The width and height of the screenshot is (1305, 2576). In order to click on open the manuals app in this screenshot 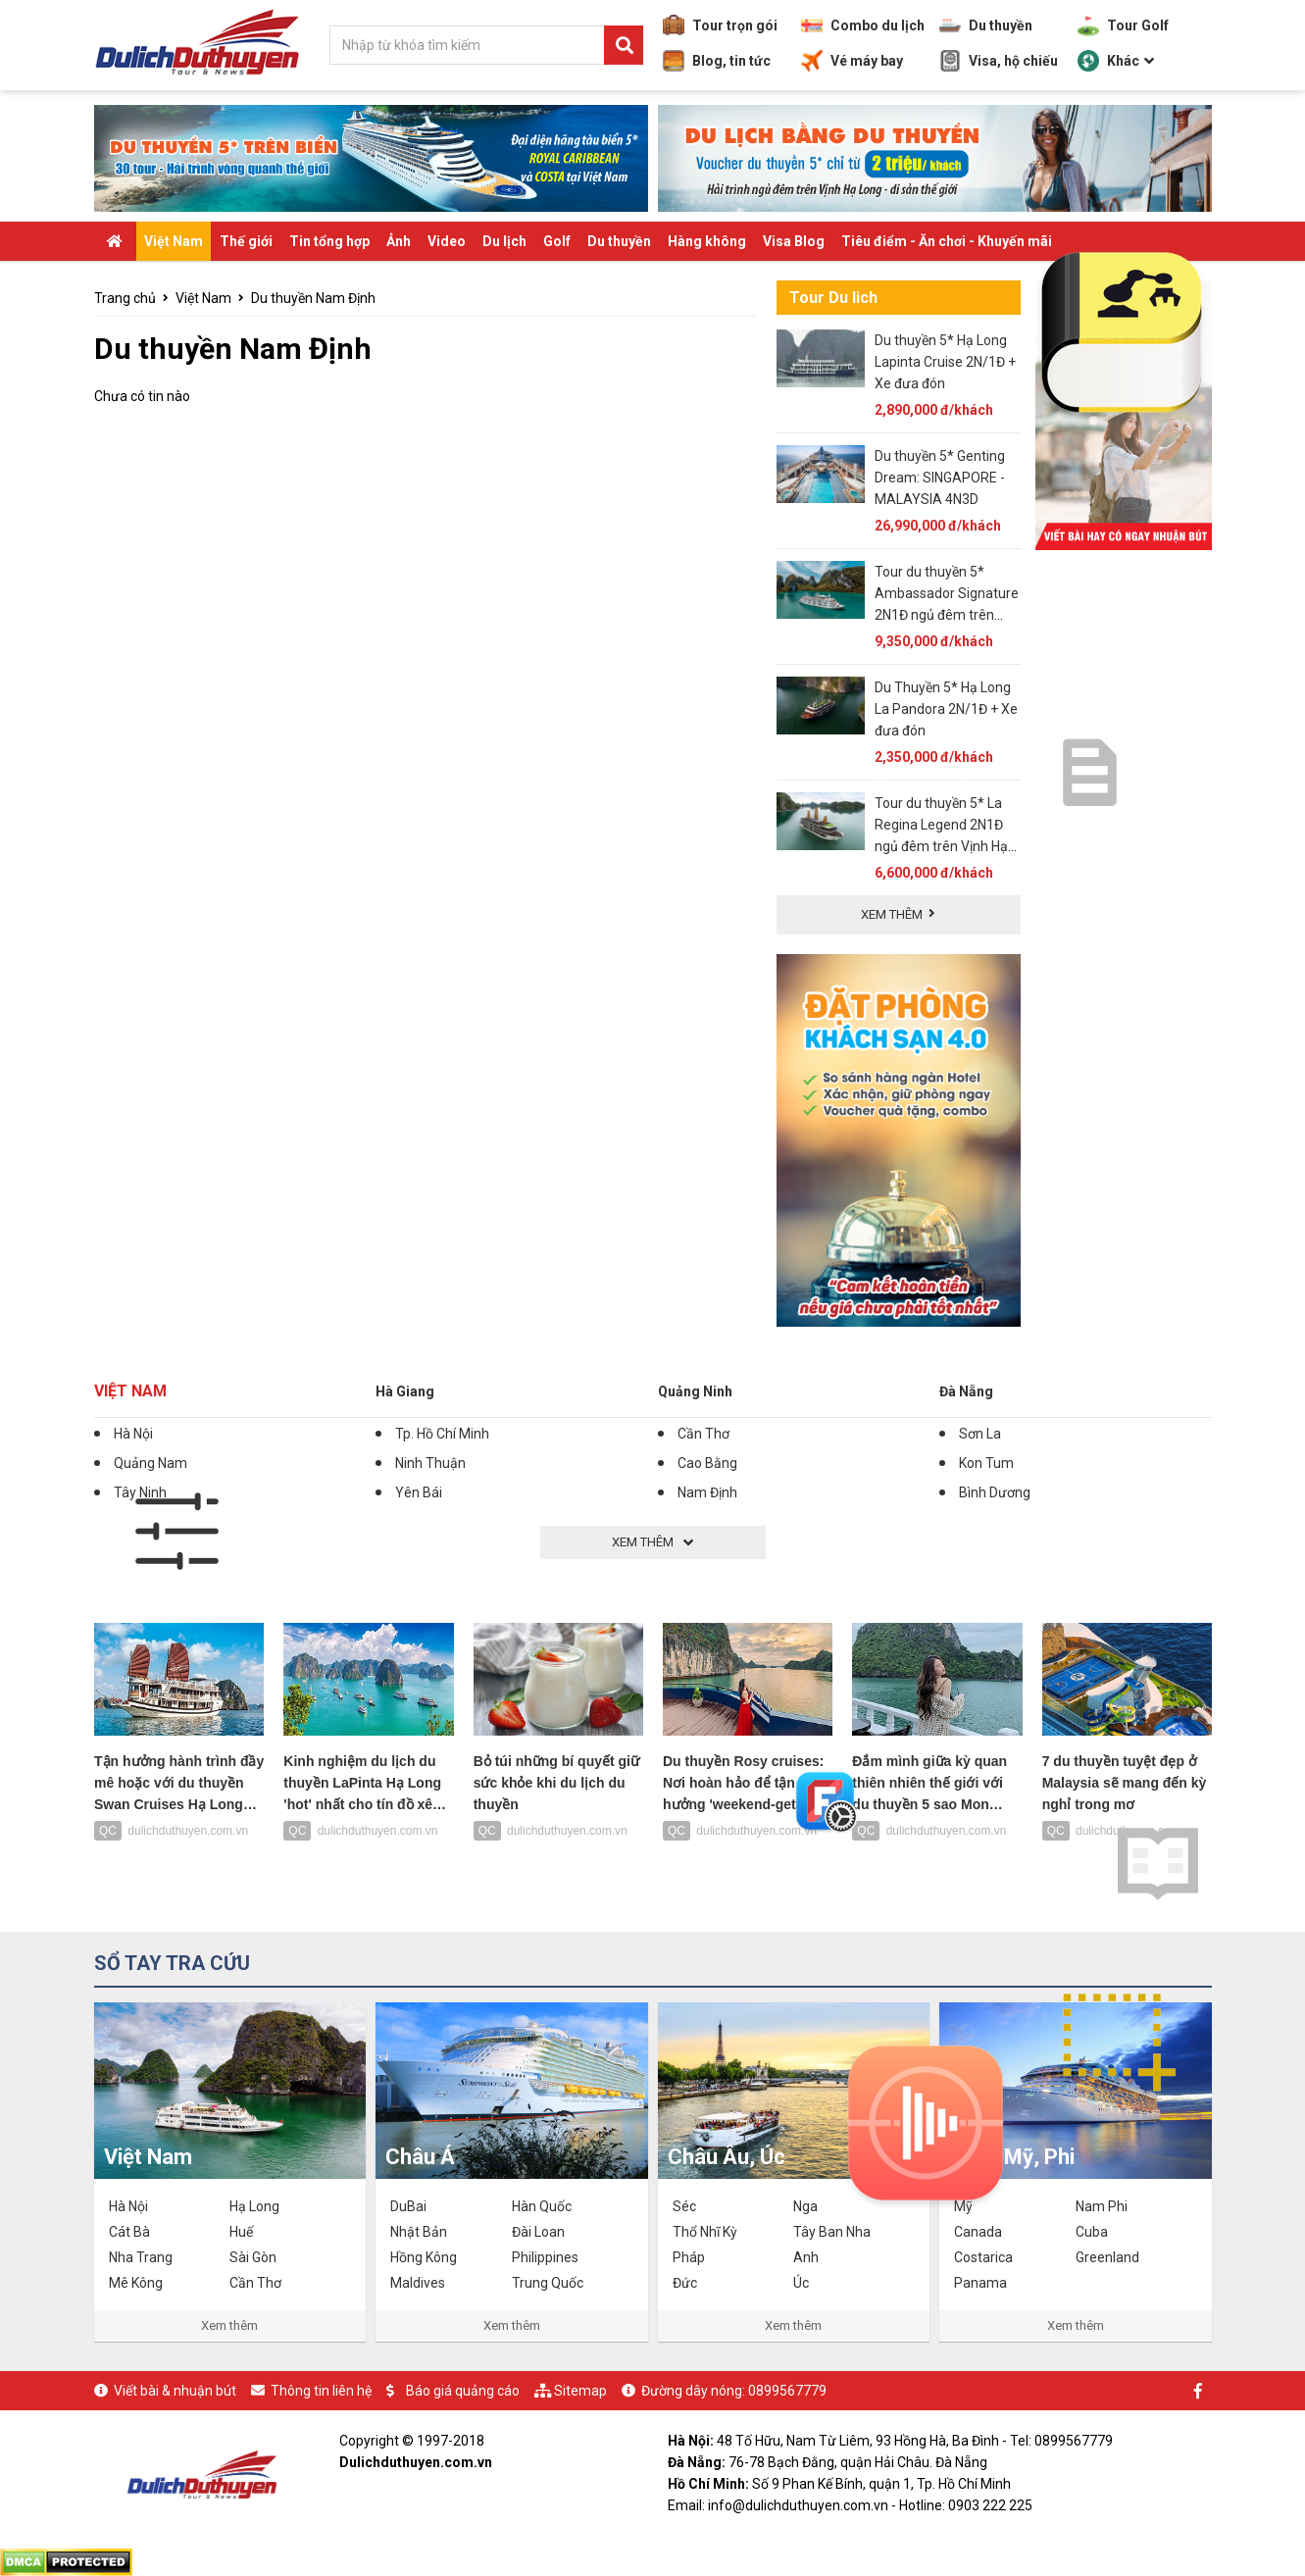, I will do `click(1122, 332)`.